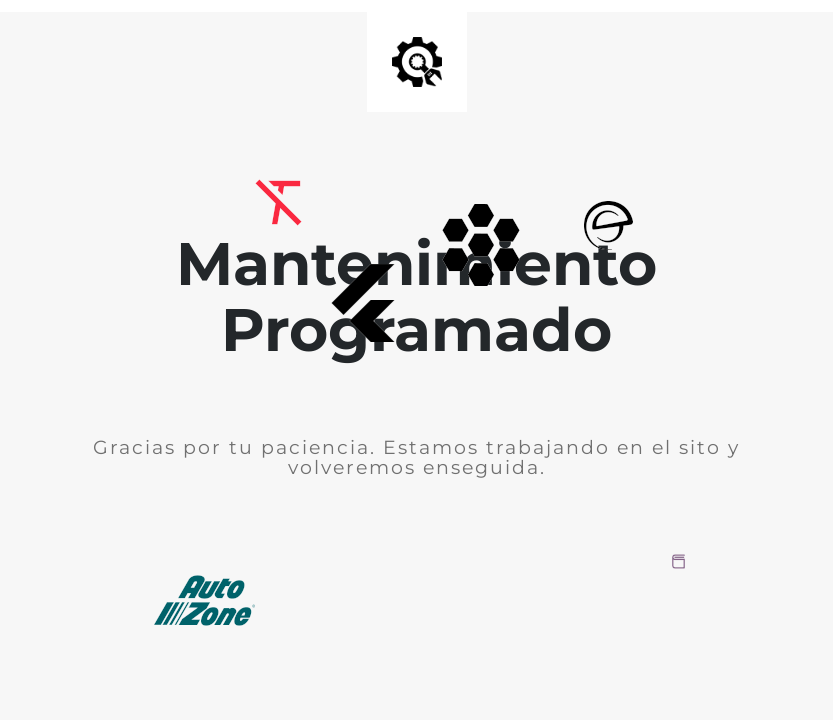 This screenshot has width=833, height=720. What do you see at coordinates (363, 303) in the screenshot?
I see `flutter framework logo` at bounding box center [363, 303].